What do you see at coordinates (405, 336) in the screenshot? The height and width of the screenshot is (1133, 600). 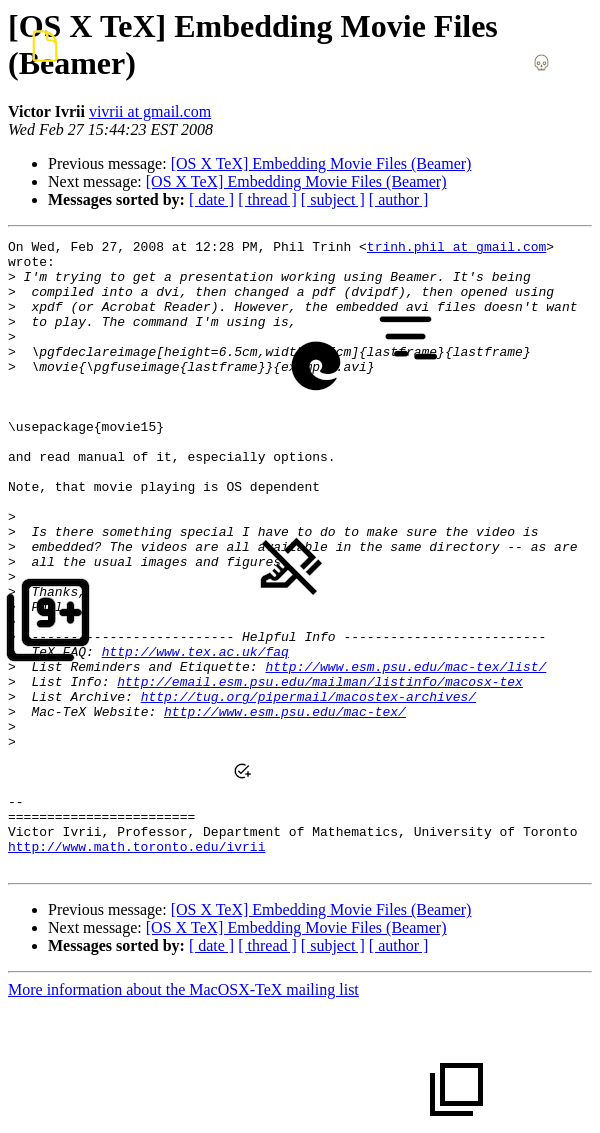 I see `remove a filter from current view` at bounding box center [405, 336].